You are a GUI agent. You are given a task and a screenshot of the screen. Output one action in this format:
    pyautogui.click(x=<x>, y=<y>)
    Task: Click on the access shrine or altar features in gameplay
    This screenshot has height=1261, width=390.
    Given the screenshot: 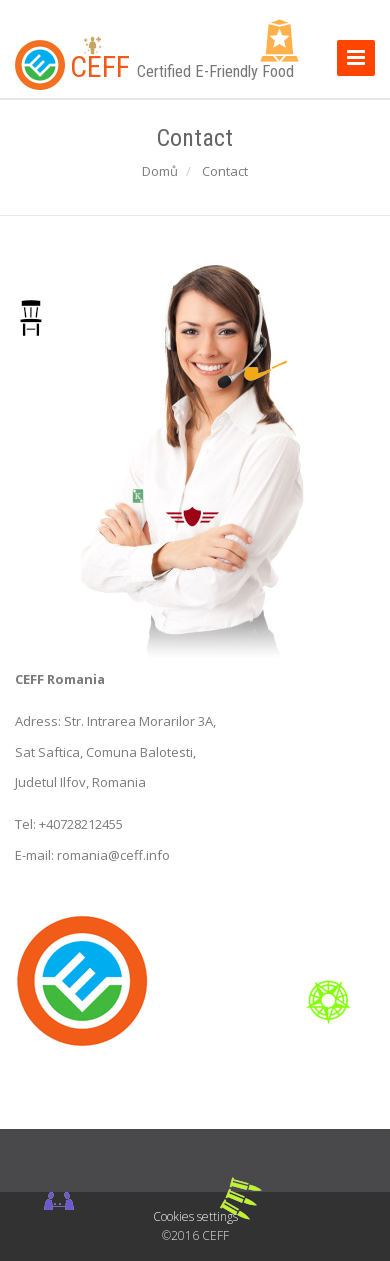 What is the action you would take?
    pyautogui.click(x=279, y=40)
    